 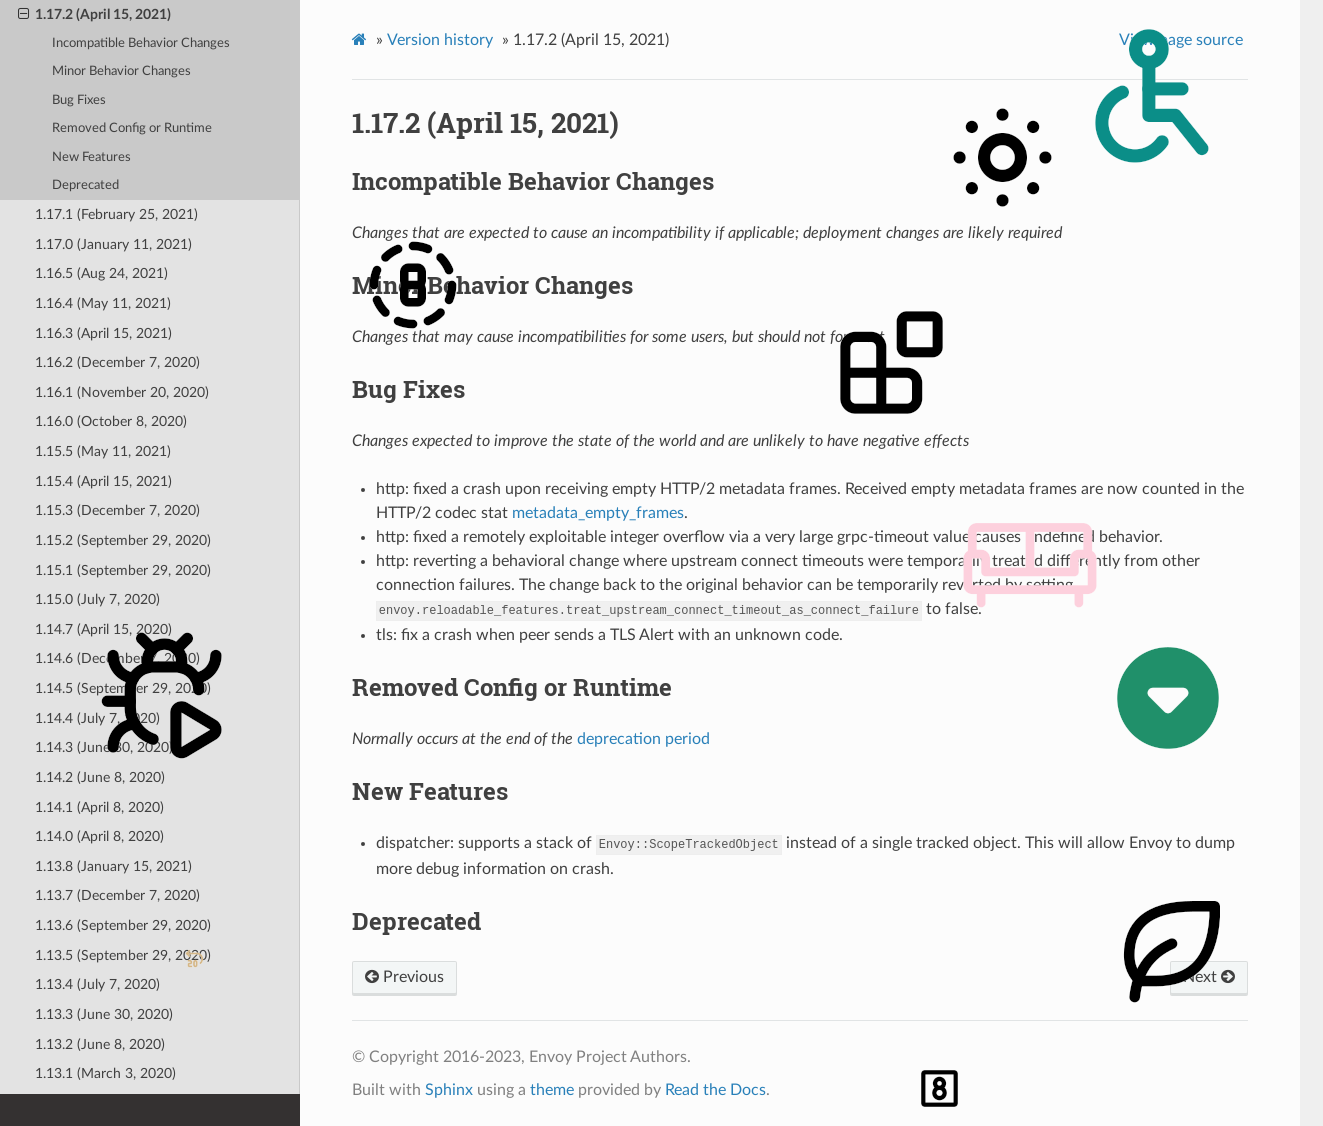 I want to click on view eco-friendly or sustainable options, so click(x=1172, y=949).